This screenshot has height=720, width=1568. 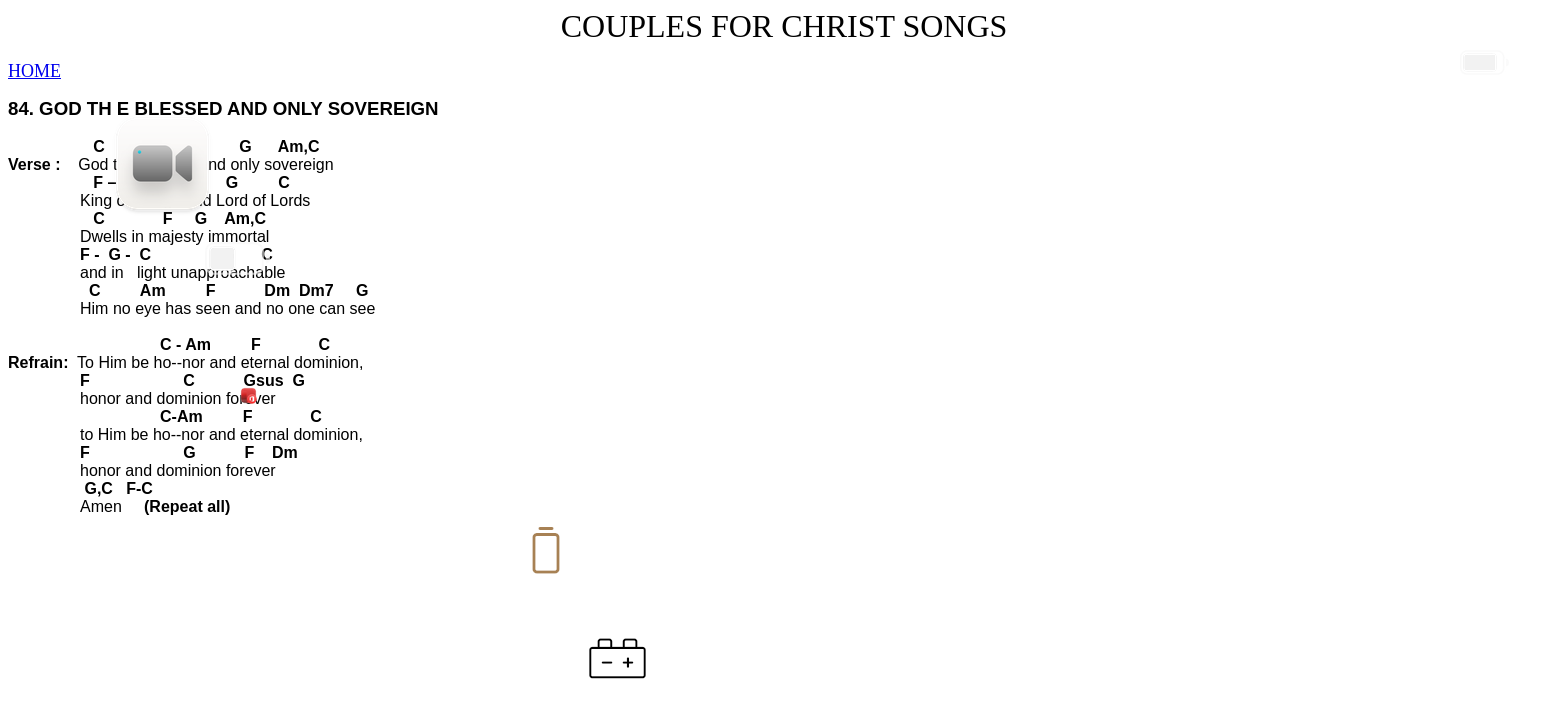 What do you see at coordinates (617, 660) in the screenshot?
I see `view car battery status` at bounding box center [617, 660].